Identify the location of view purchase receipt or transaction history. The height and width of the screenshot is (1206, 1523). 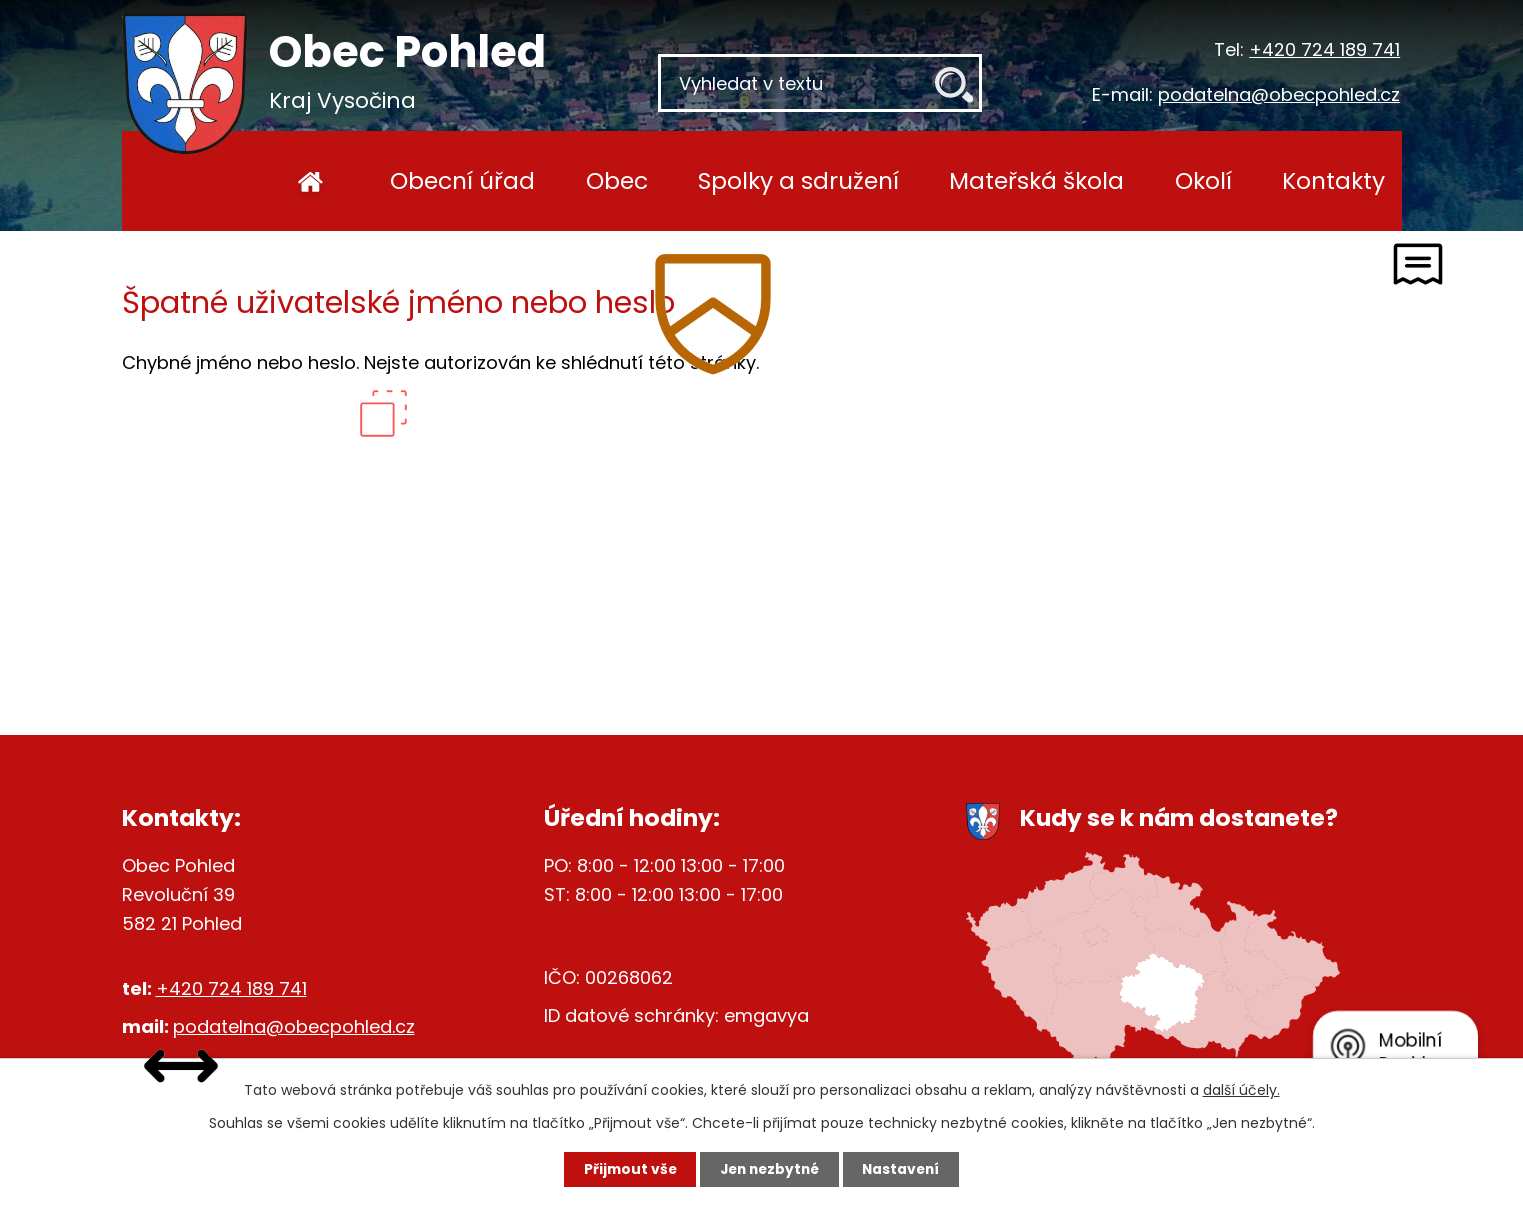
(1418, 264).